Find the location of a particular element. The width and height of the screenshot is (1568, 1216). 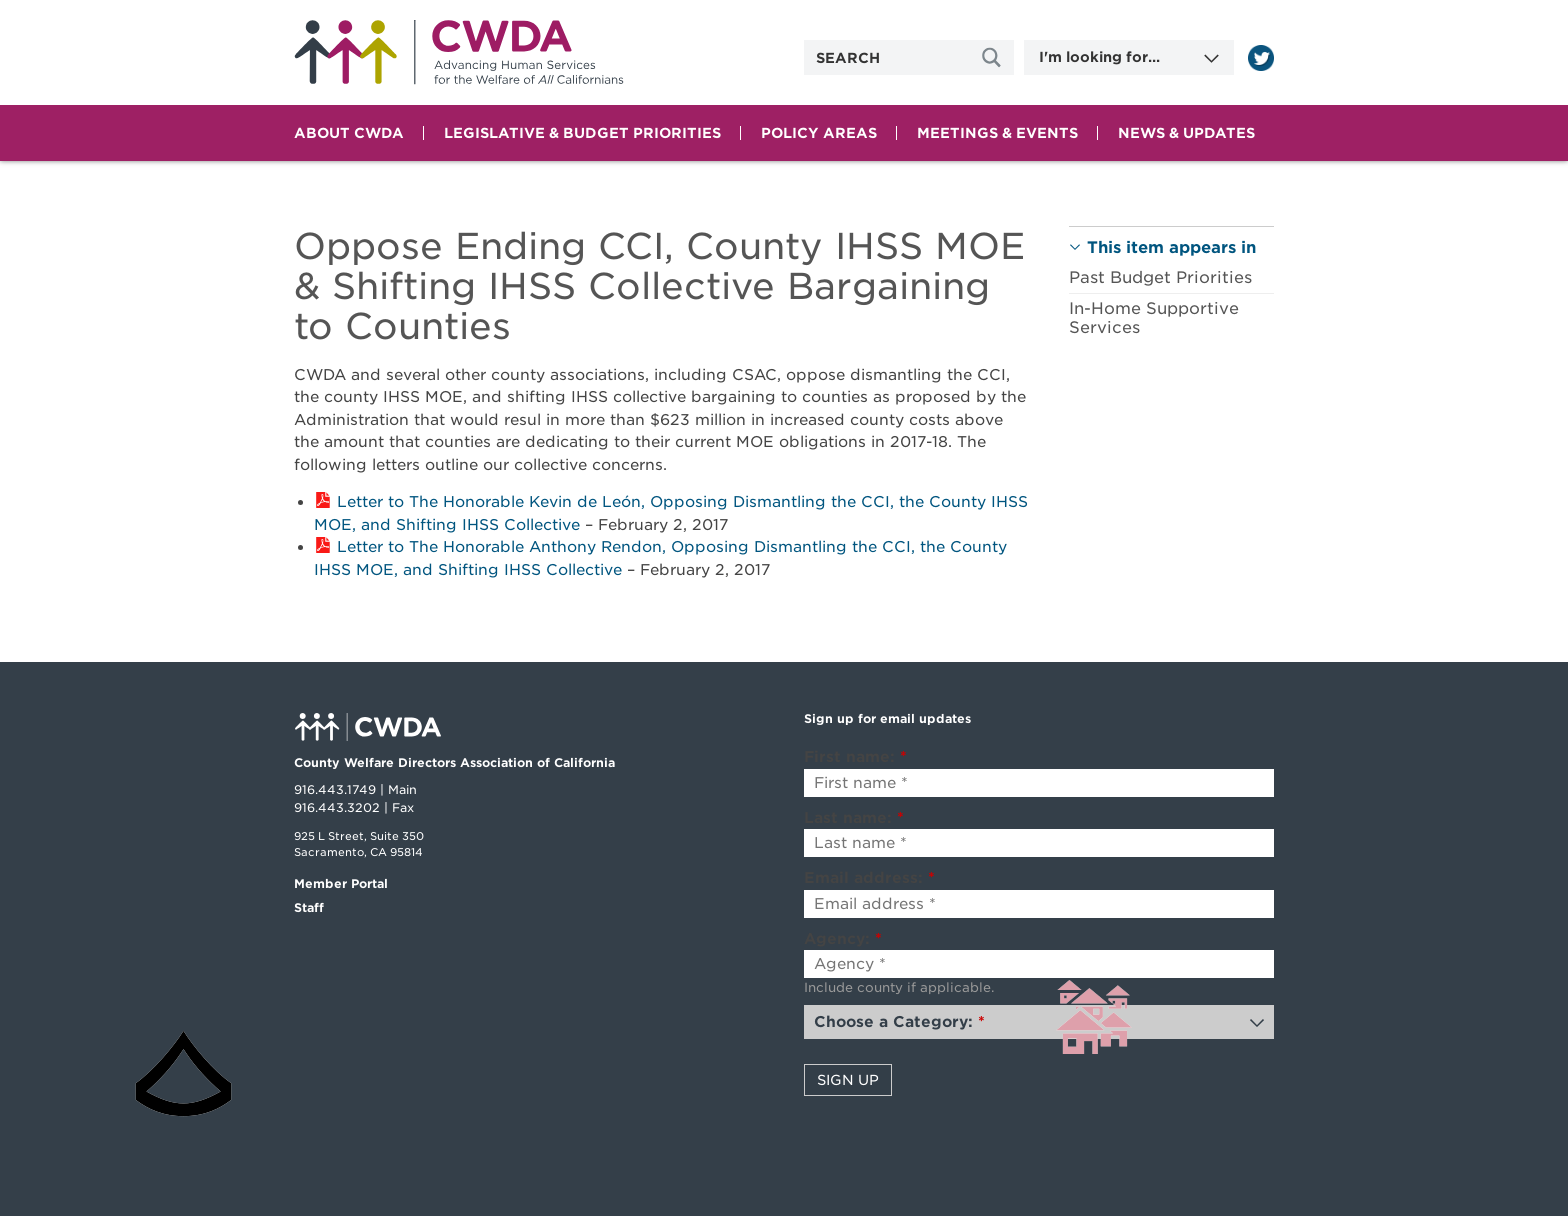

view village or settlement on map is located at coordinates (1094, 1017).